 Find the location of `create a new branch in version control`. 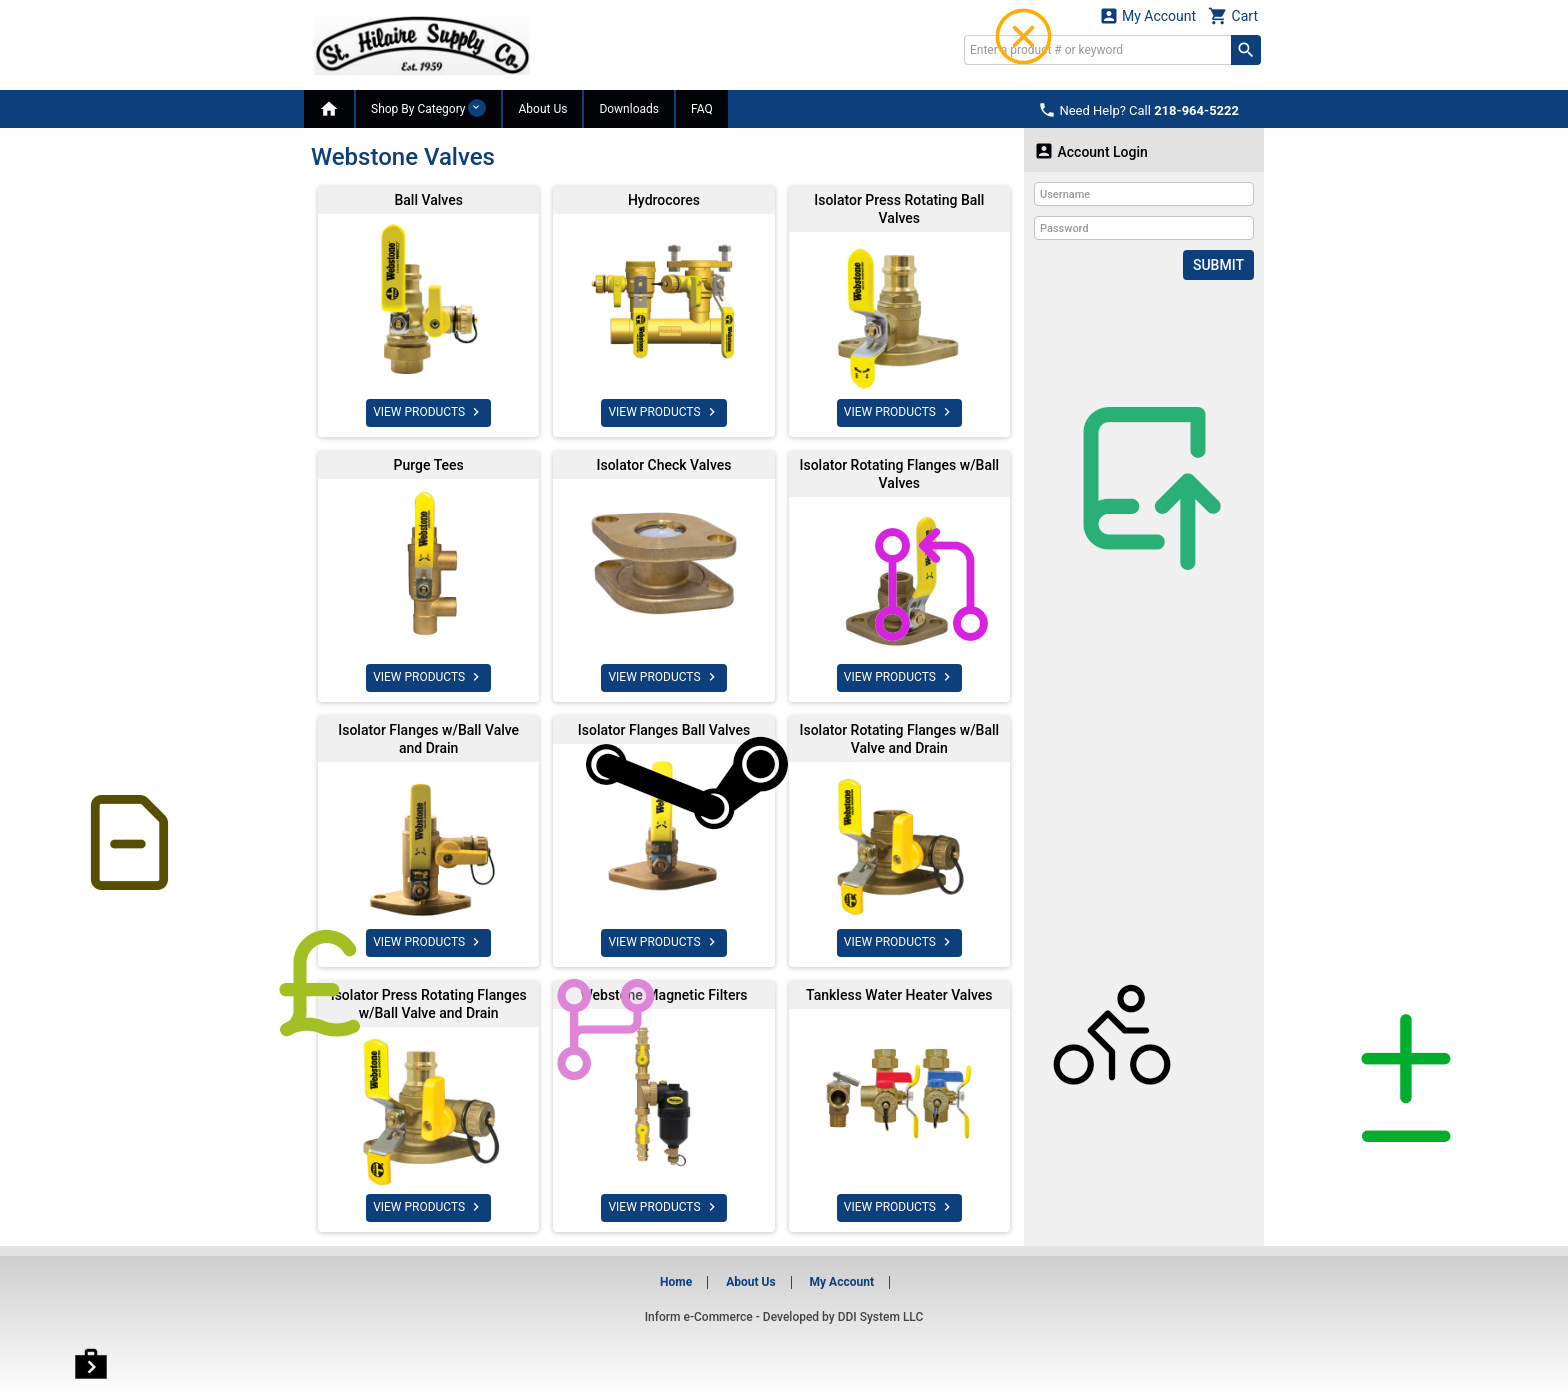

create a new branch in version control is located at coordinates (599, 1029).